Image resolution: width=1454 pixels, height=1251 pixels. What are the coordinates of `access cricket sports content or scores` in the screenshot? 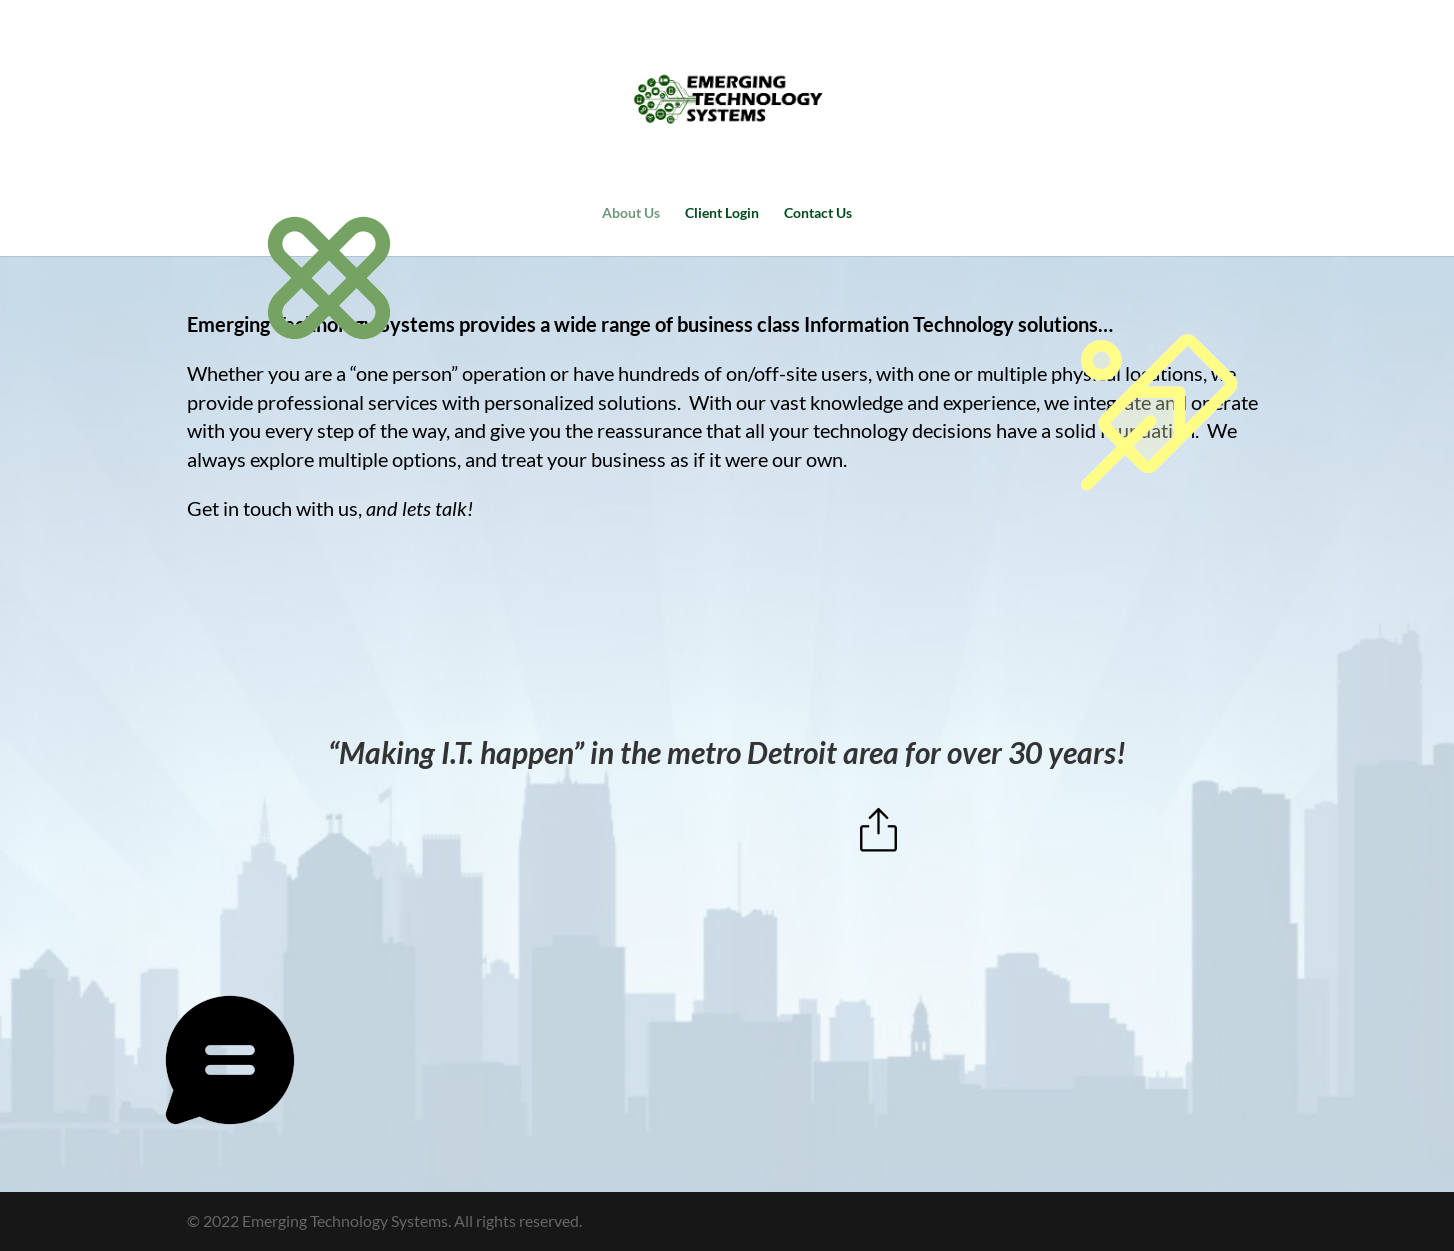 It's located at (1150, 409).